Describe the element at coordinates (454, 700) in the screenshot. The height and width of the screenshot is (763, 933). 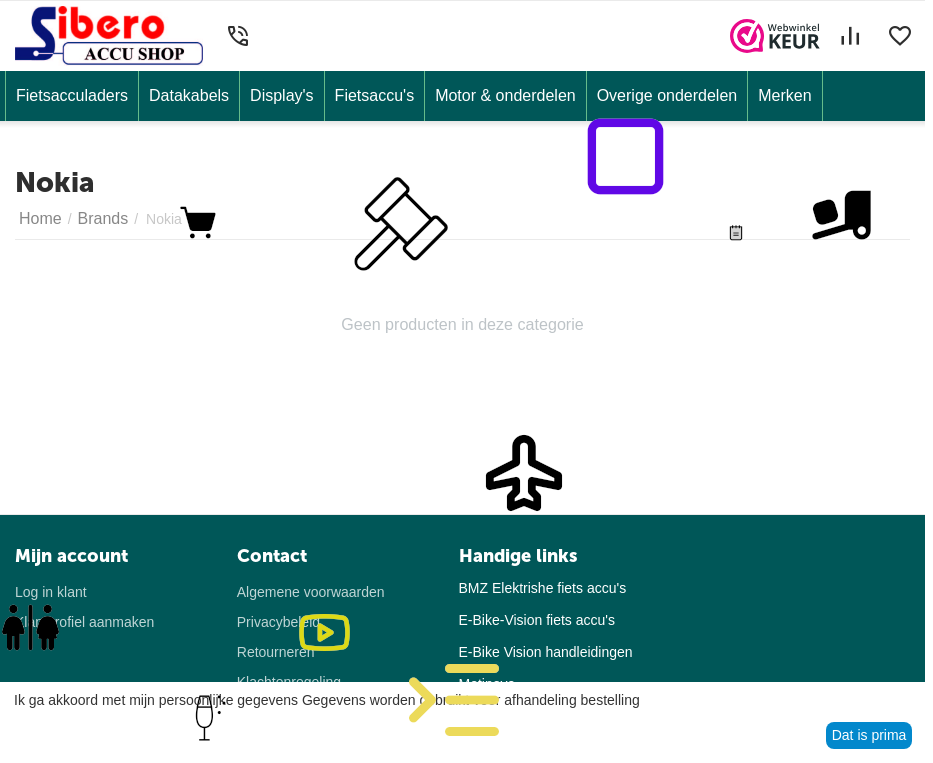
I see `increase list indentation` at that location.